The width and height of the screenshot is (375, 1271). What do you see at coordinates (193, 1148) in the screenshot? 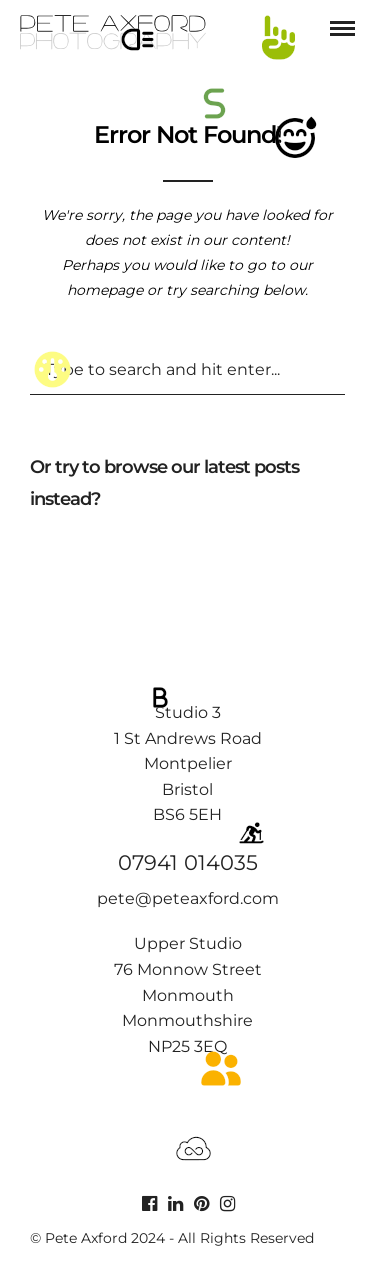
I see `open jsfiddle code editor` at bounding box center [193, 1148].